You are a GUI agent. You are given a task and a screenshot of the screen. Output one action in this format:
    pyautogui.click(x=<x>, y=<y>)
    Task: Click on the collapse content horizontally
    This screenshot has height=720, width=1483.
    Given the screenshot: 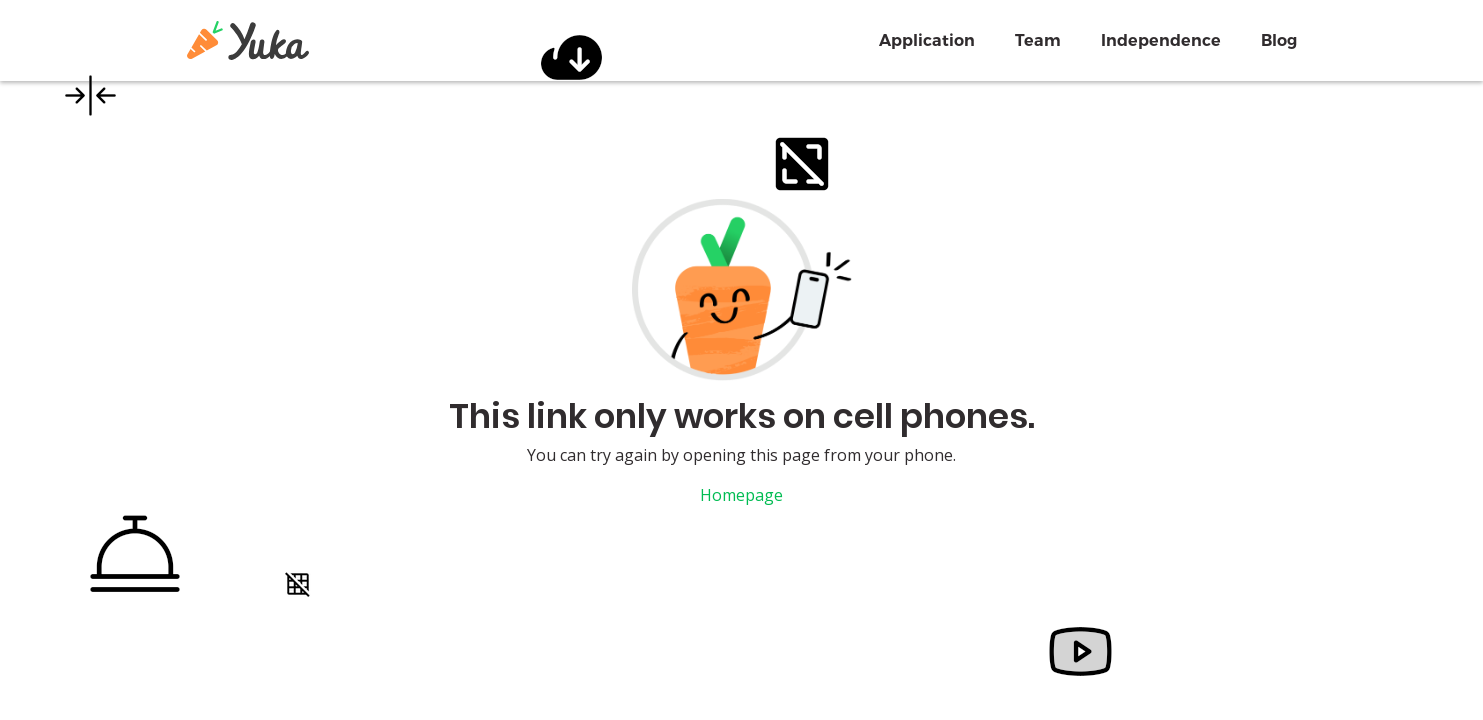 What is the action you would take?
    pyautogui.click(x=90, y=95)
    